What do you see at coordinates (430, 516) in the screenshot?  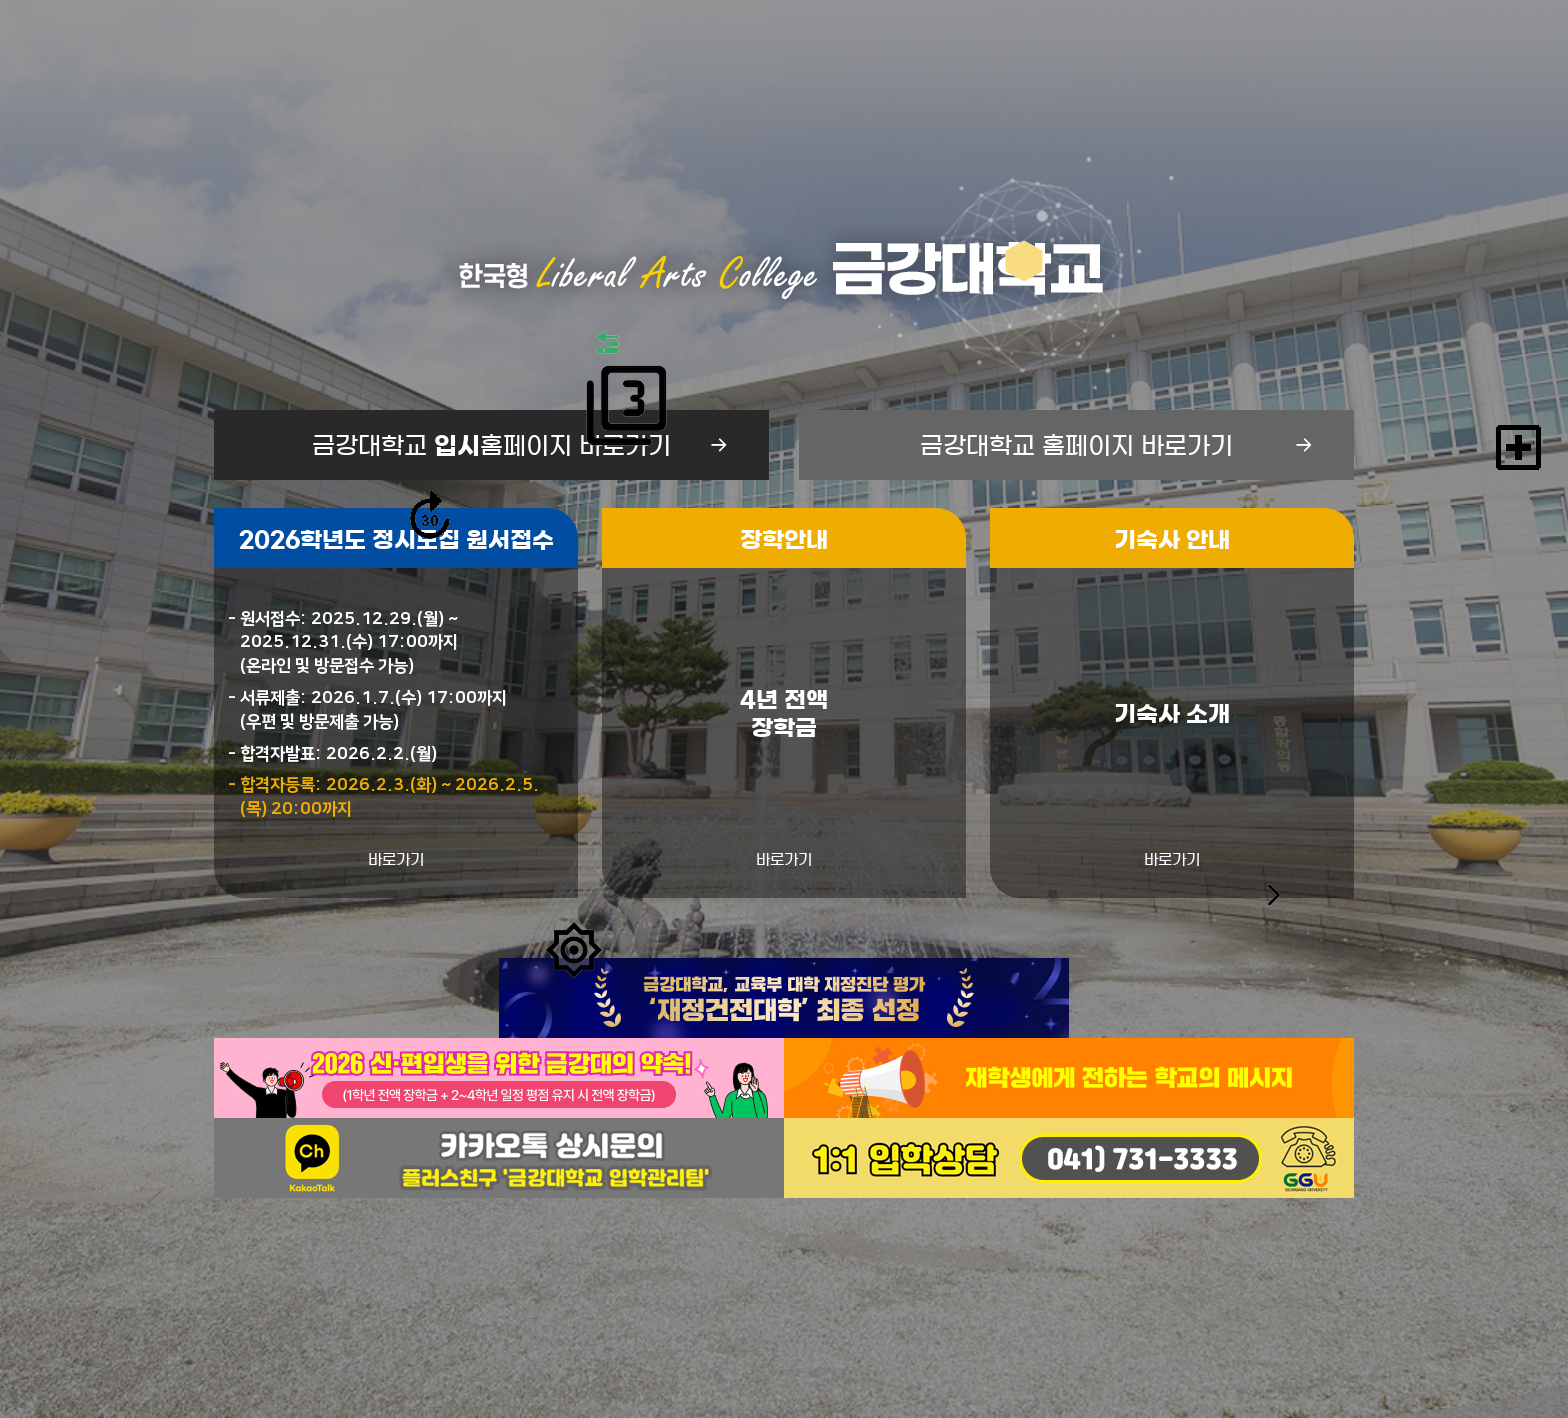 I see `skip forward 30 seconds` at bounding box center [430, 516].